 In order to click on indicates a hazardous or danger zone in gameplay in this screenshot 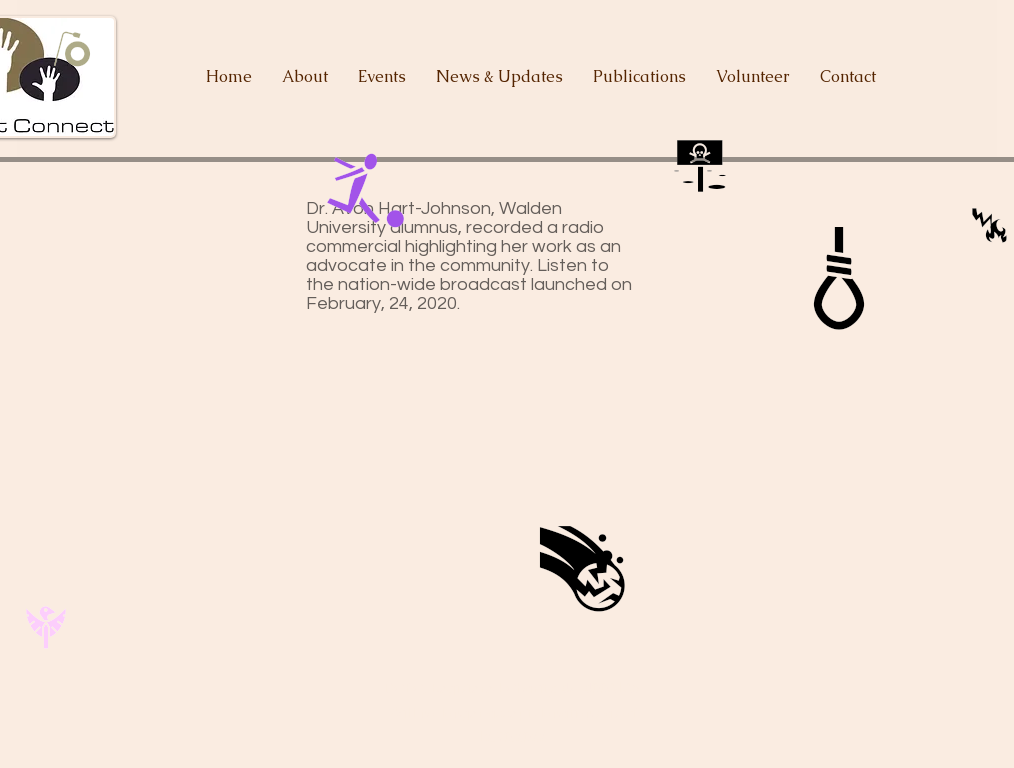, I will do `click(700, 166)`.